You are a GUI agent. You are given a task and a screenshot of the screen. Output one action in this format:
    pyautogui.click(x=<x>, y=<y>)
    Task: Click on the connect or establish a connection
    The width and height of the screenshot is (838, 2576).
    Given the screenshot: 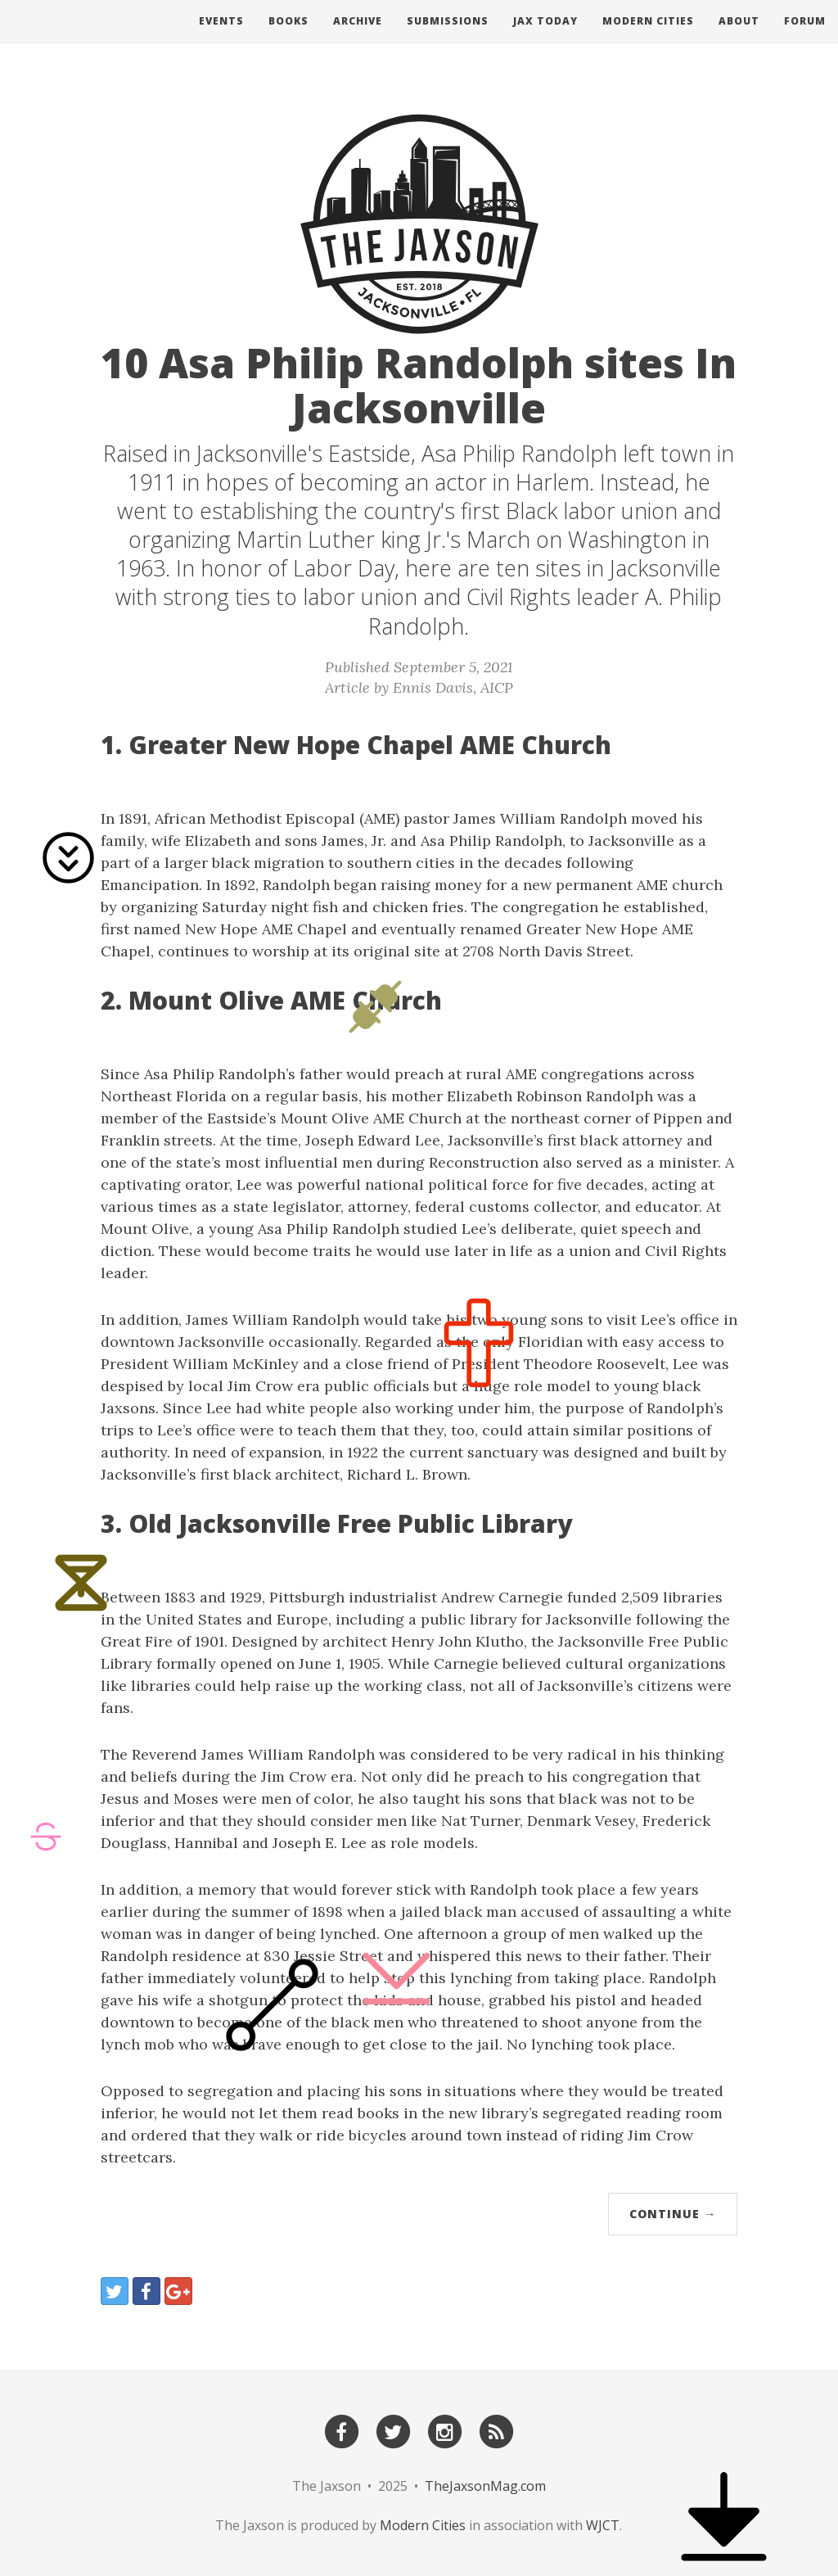 What is the action you would take?
    pyautogui.click(x=375, y=1006)
    